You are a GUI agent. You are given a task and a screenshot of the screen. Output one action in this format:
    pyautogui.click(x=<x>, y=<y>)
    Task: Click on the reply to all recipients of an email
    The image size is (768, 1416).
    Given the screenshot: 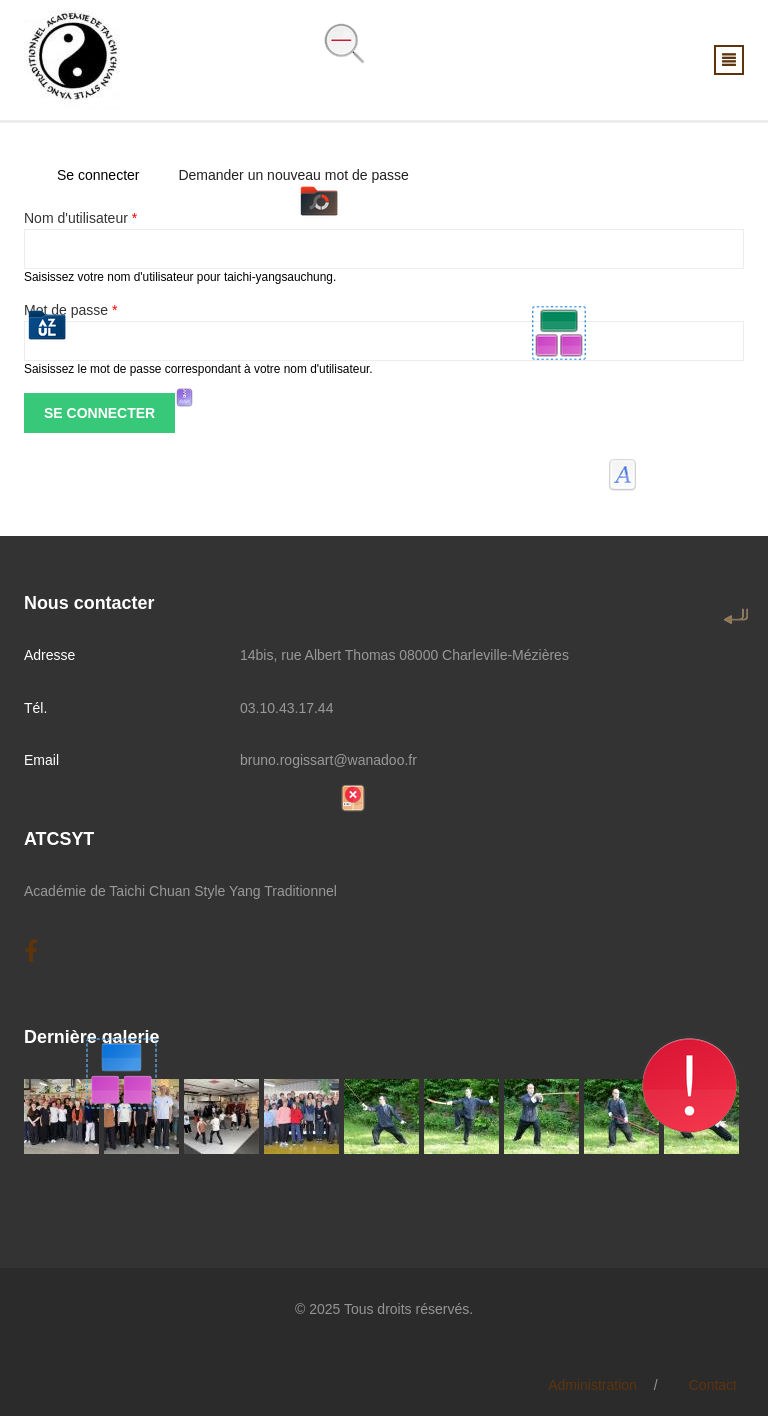 What is the action you would take?
    pyautogui.click(x=735, y=614)
    